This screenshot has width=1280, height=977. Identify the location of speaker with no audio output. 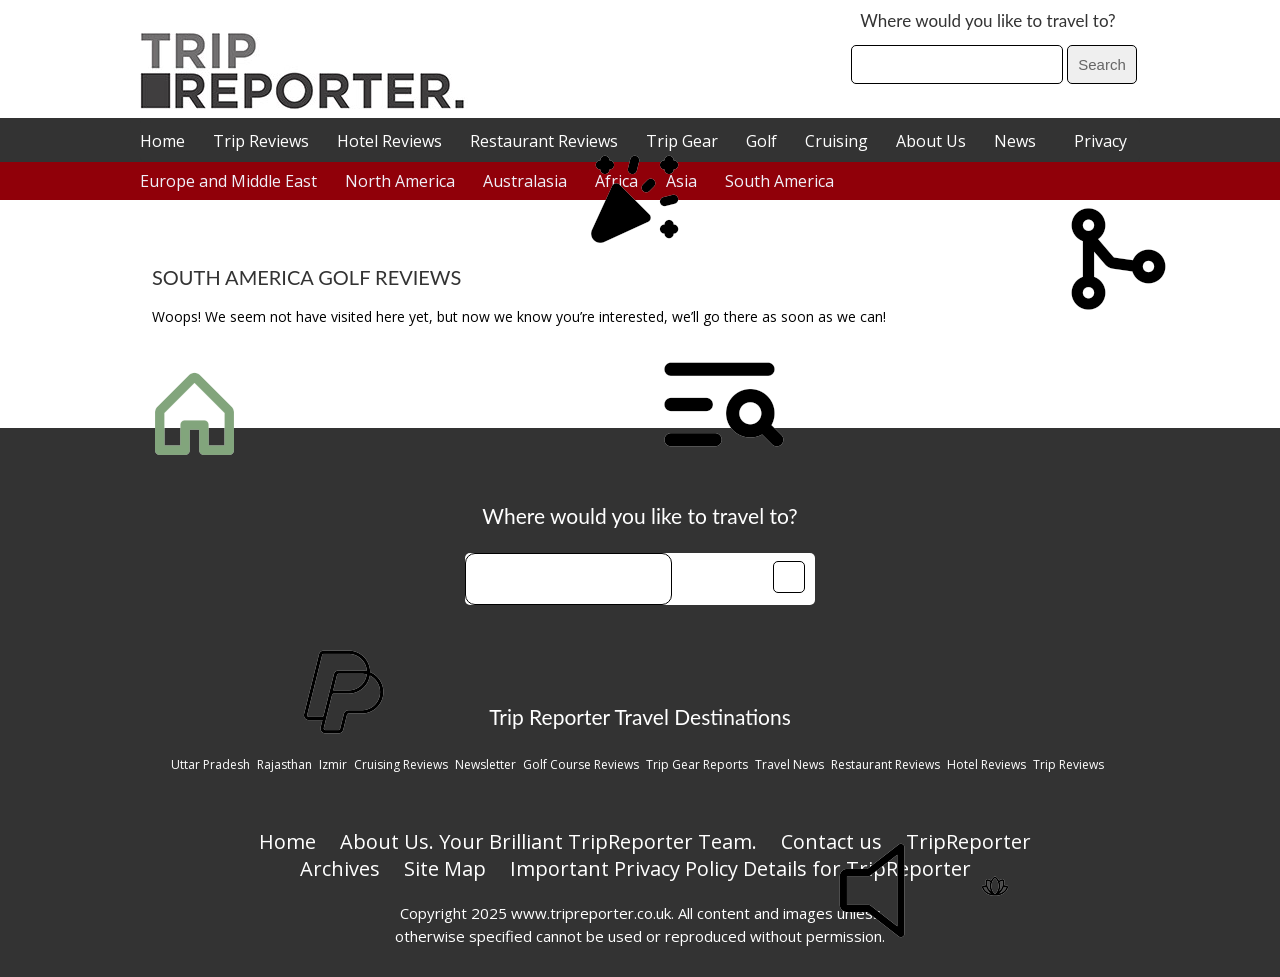
(886, 890).